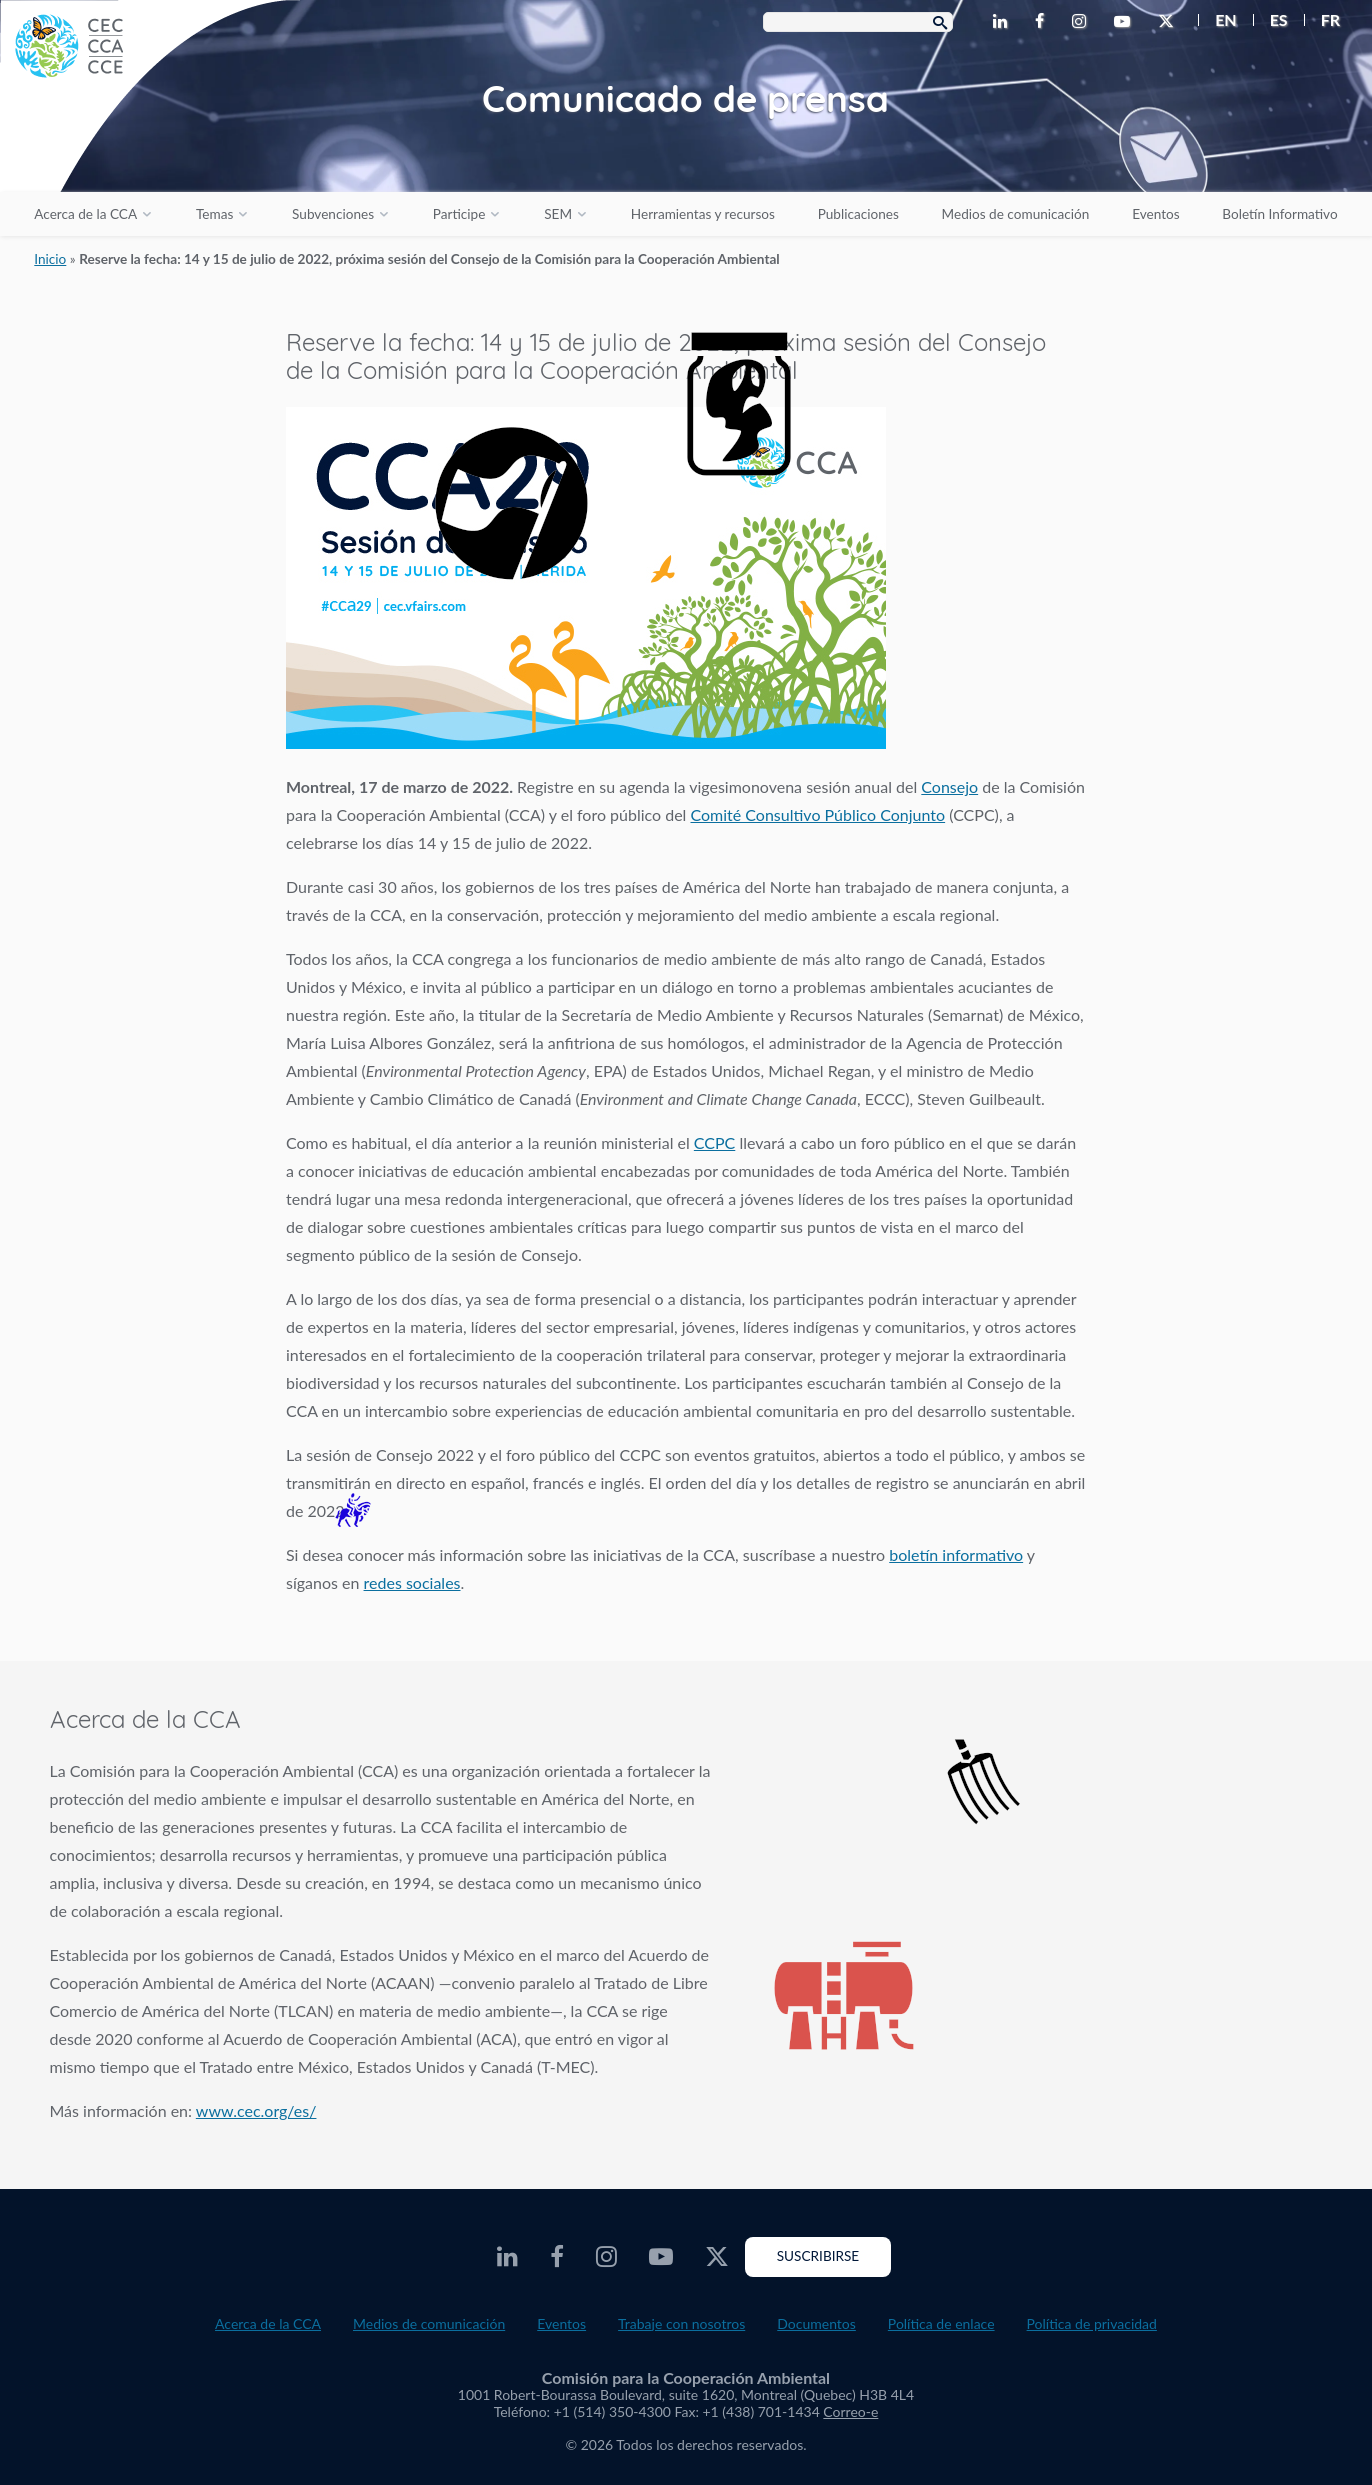  I want to click on farming or agriculture tool category, so click(981, 1781).